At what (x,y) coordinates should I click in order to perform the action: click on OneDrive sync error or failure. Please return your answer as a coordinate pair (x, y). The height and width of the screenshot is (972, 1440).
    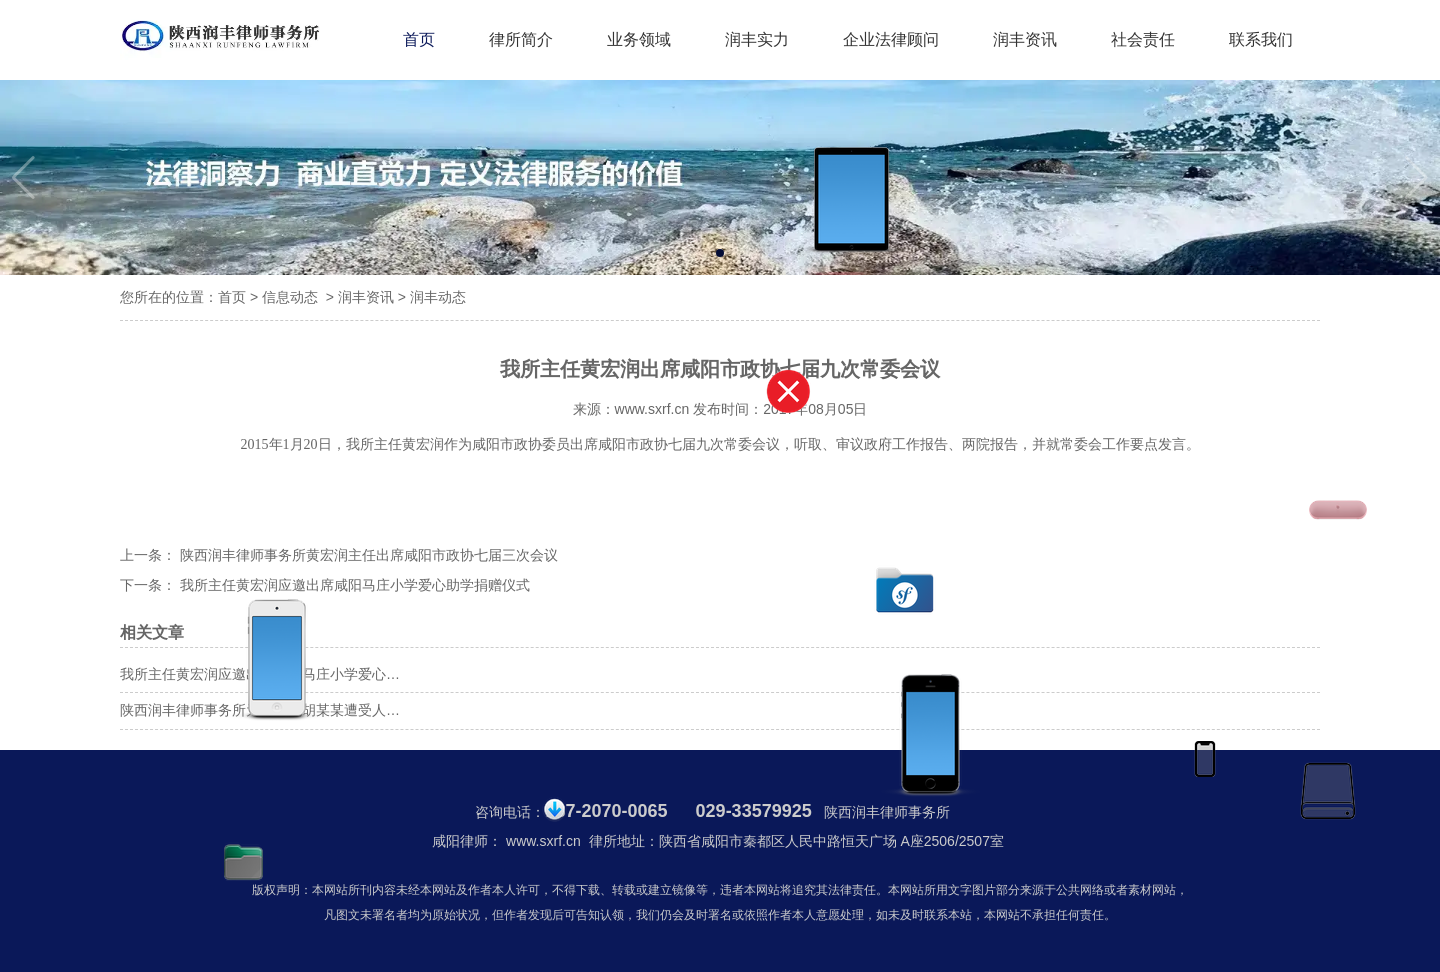
    Looking at the image, I should click on (788, 391).